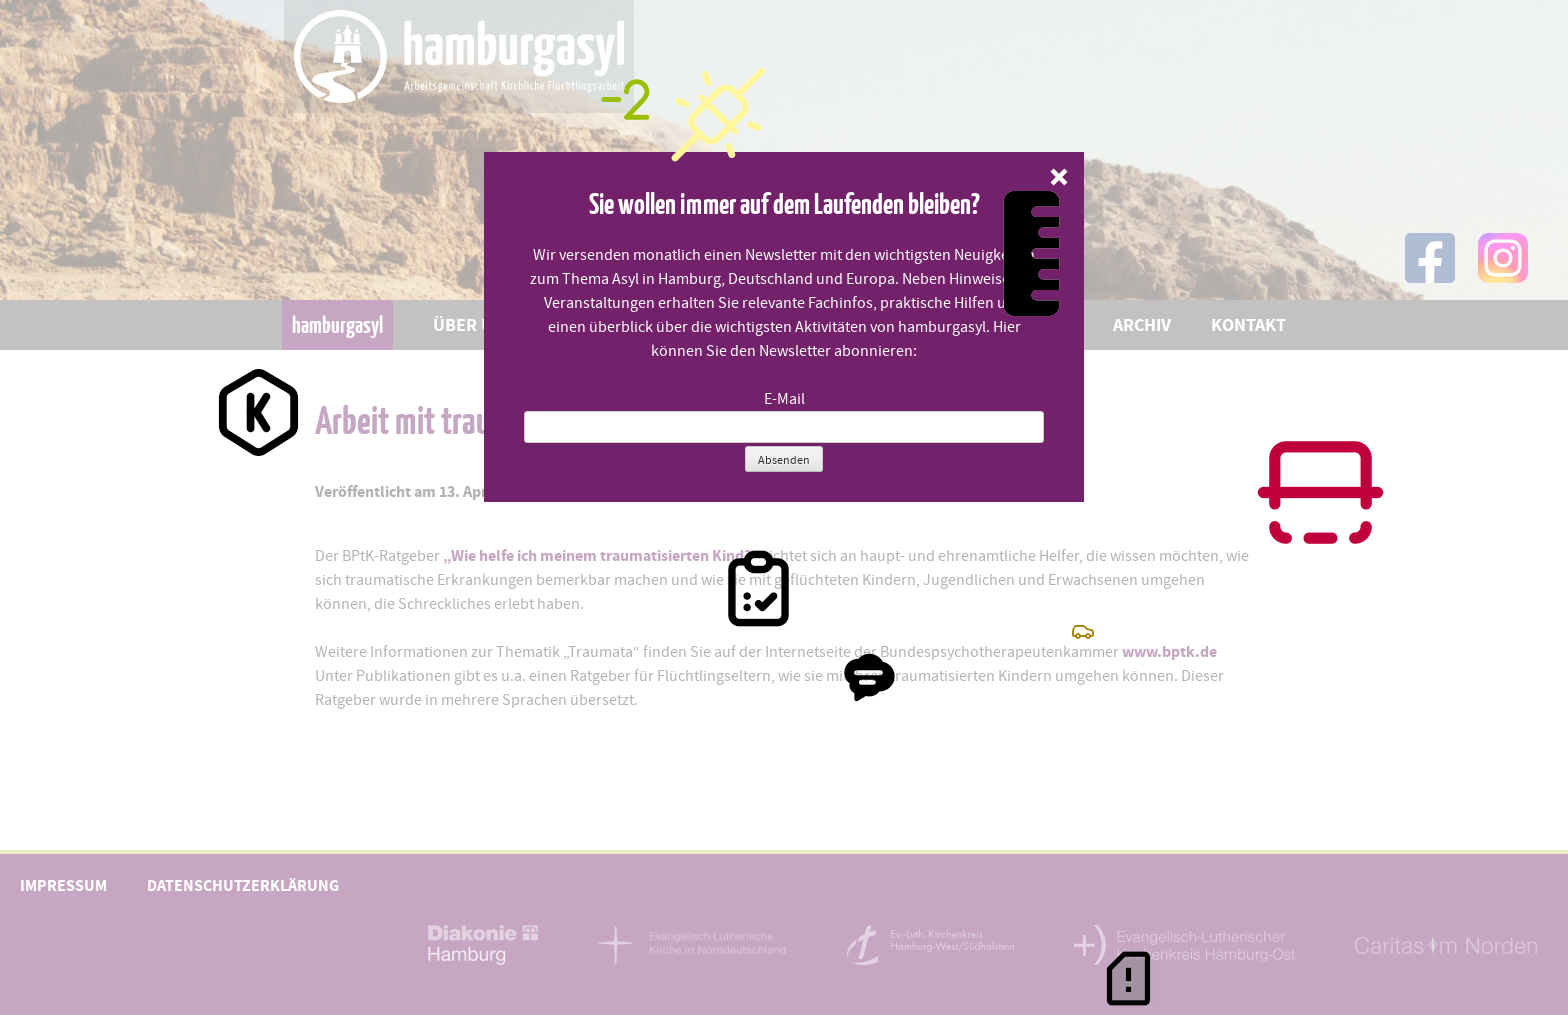 Image resolution: width=1568 pixels, height=1015 pixels. I want to click on measure vertical height or length, so click(1031, 253).